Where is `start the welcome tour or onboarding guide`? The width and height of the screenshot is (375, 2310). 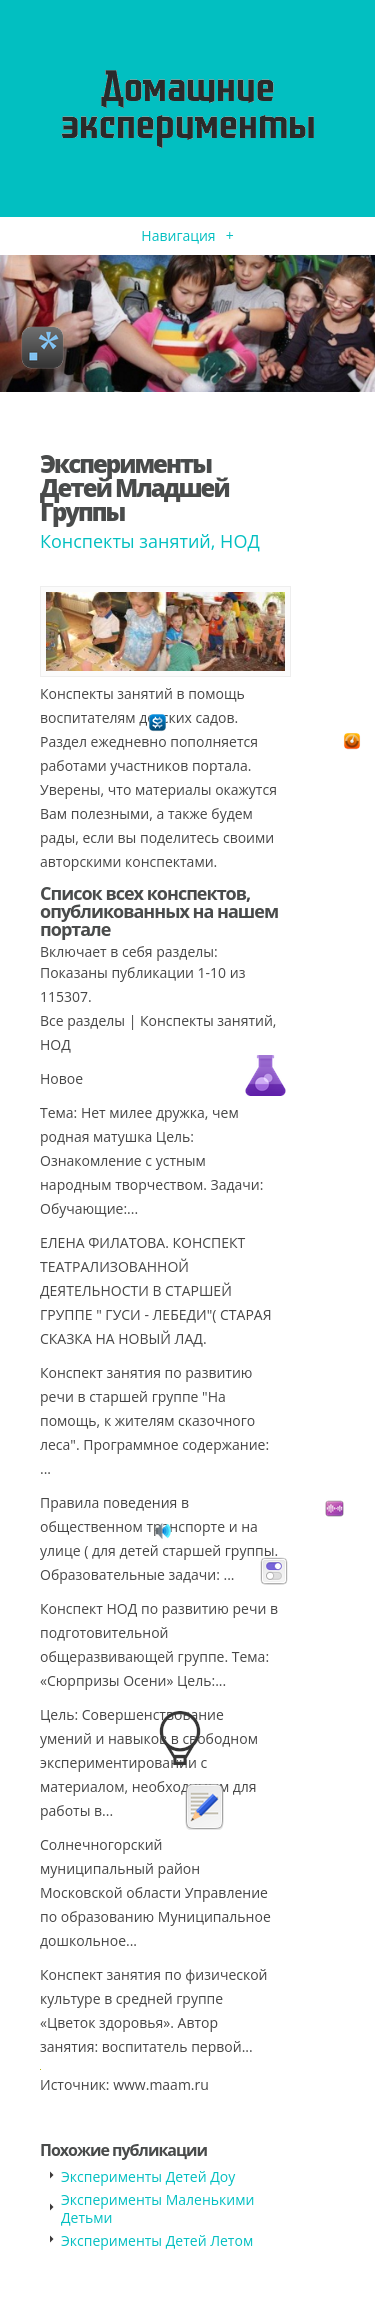
start the welcome tour or onboarding guide is located at coordinates (180, 1738).